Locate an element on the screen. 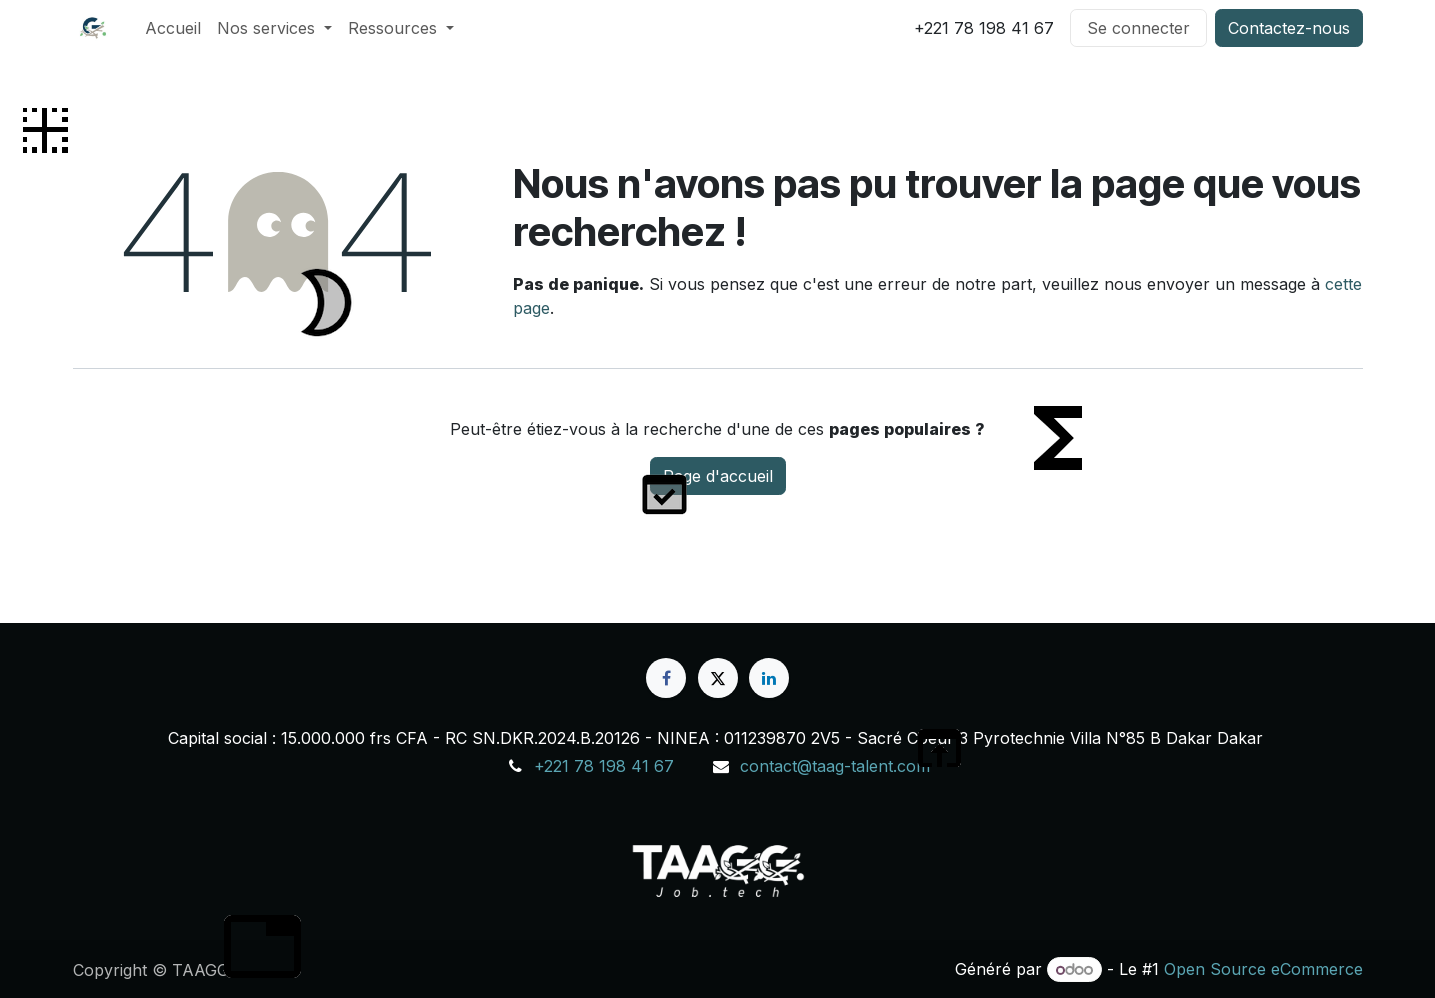 Image resolution: width=1435 pixels, height=998 pixels. insert a mathematical function or formula is located at coordinates (1058, 438).